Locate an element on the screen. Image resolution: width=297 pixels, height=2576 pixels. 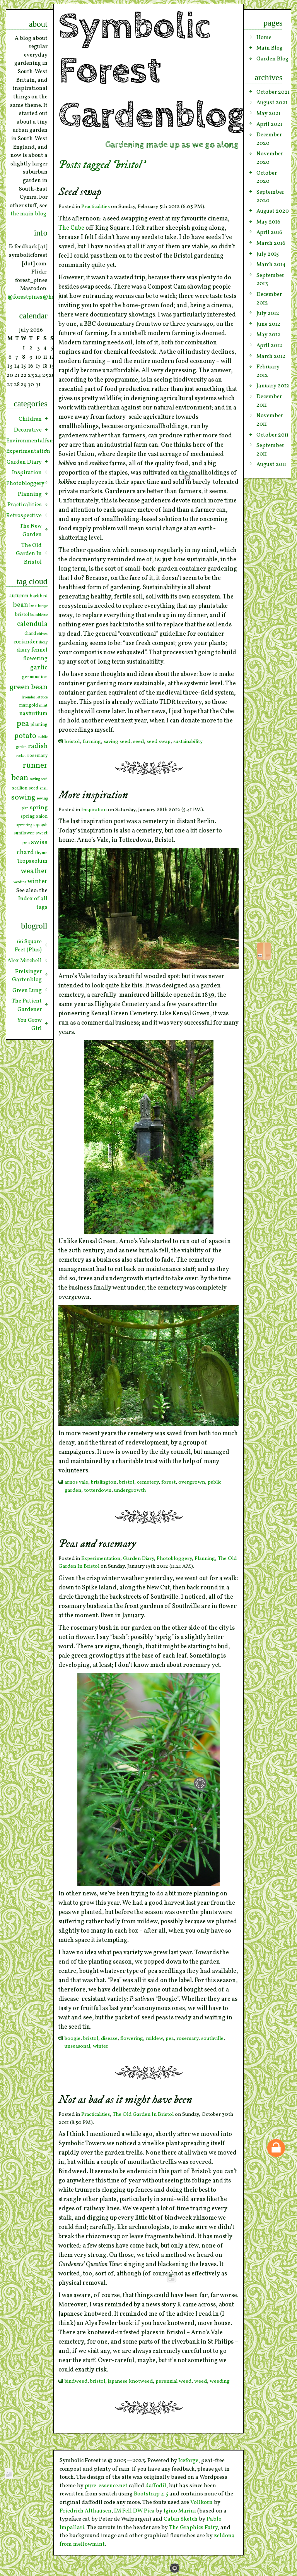
adjust speaker or audio output settings is located at coordinates (174, 2568).